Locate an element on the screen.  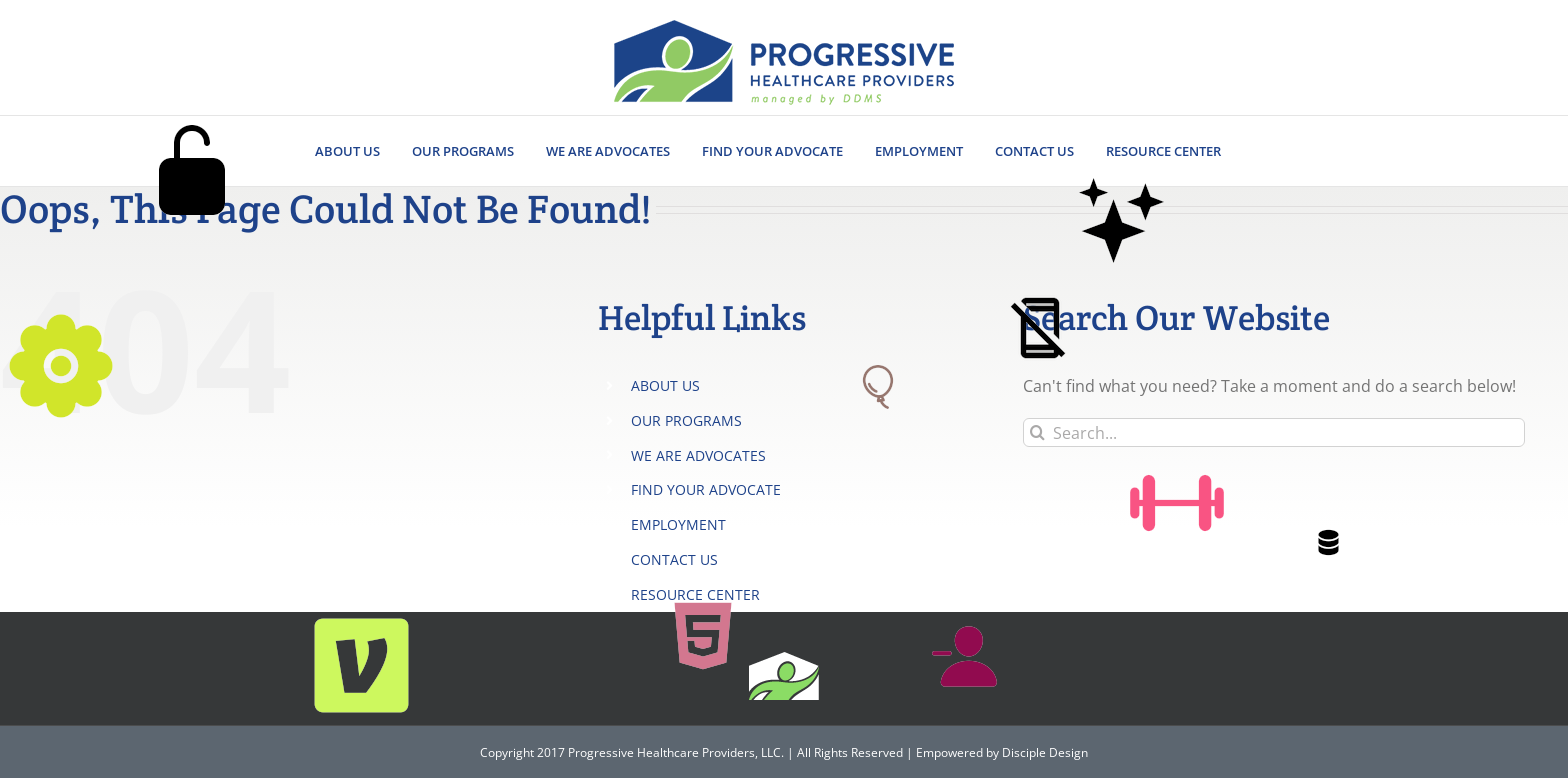
indicates a celebration or special event is located at coordinates (878, 387).